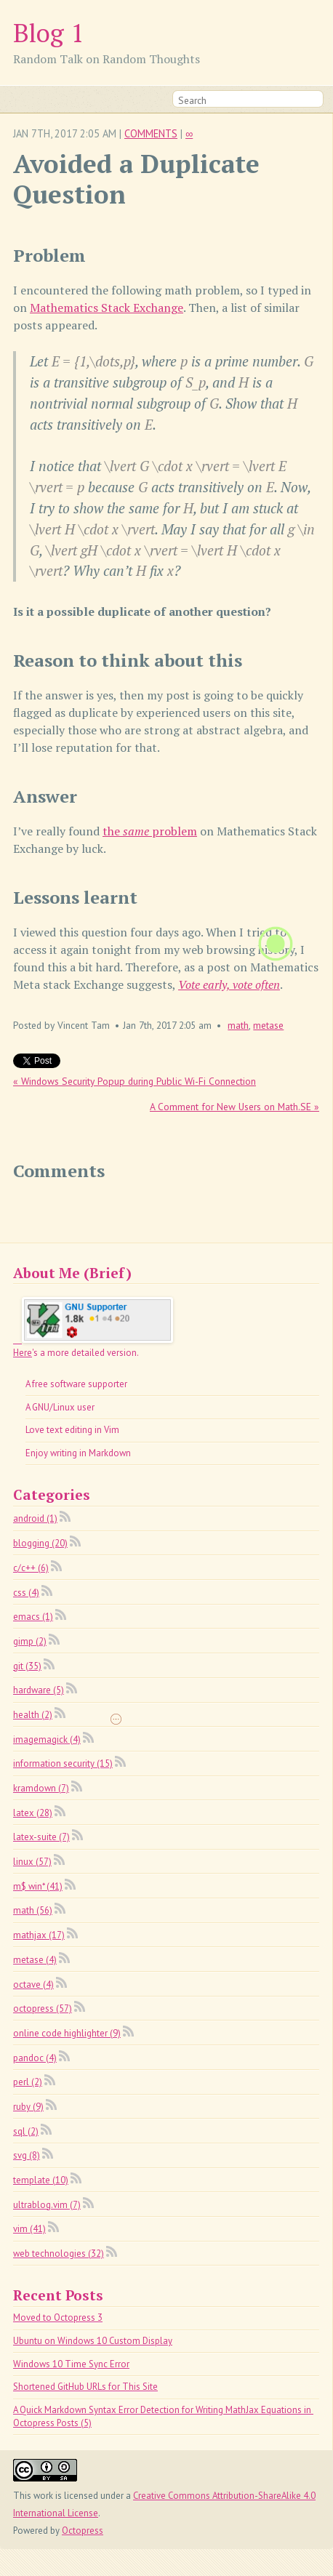  I want to click on open more options menu, so click(116, 1719).